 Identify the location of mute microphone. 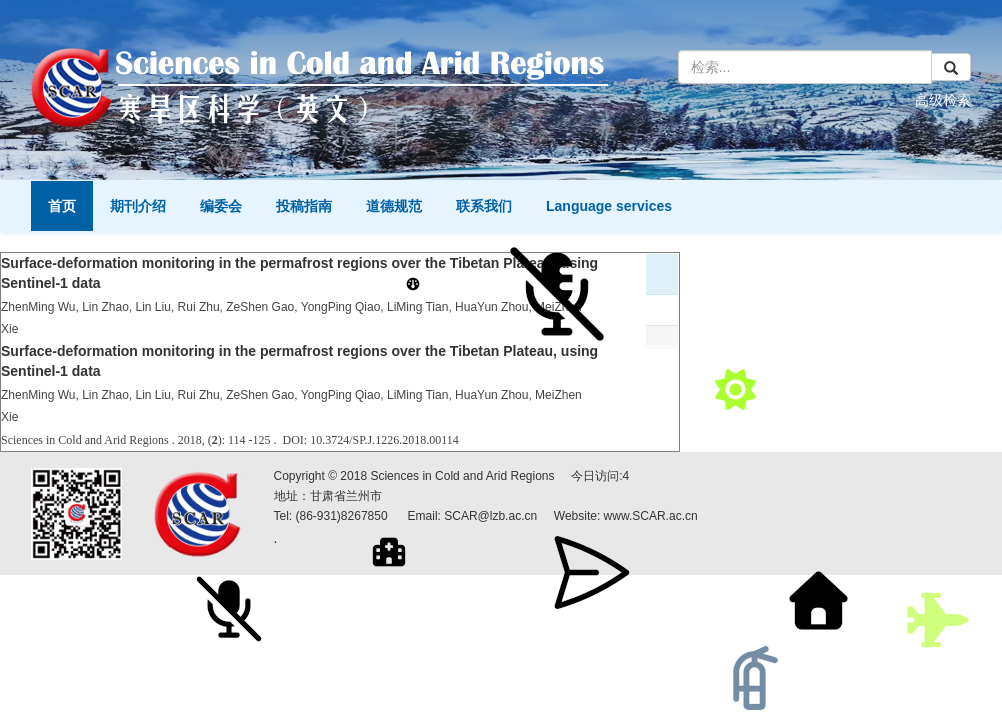
(557, 294).